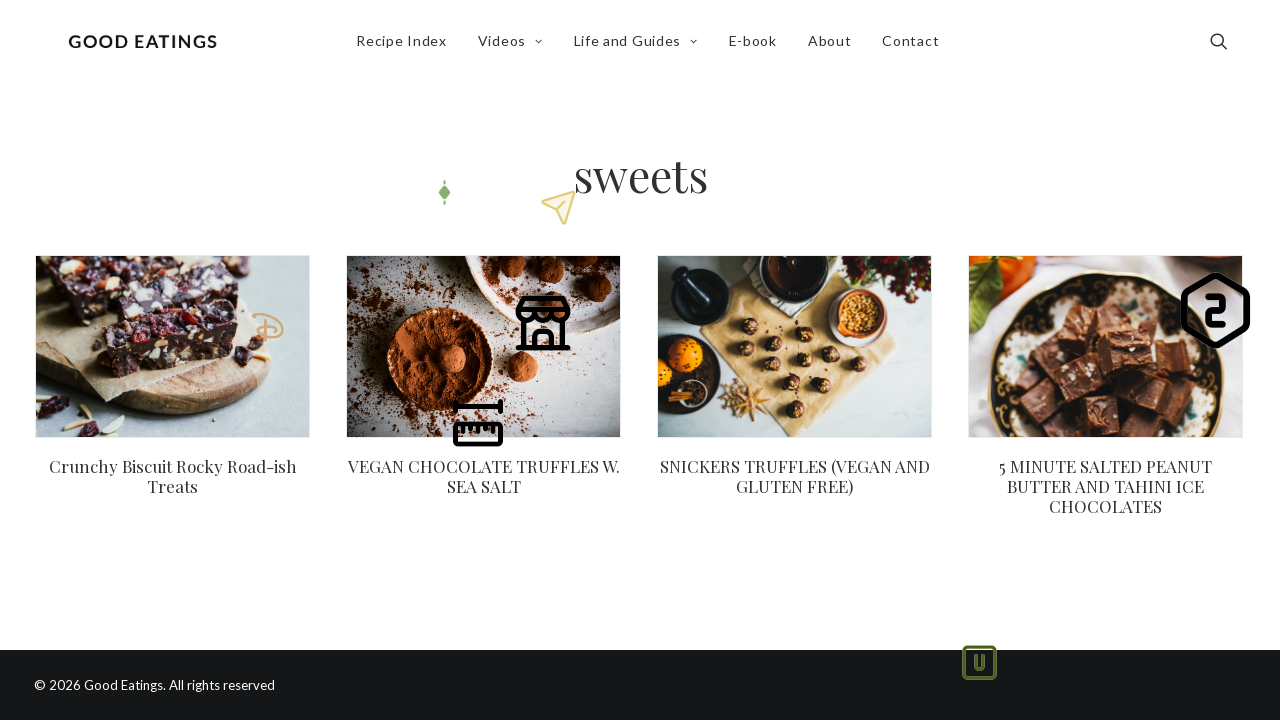 The image size is (1280, 720). Describe the element at coordinates (268, 326) in the screenshot. I see `access disney+ streaming service` at that location.